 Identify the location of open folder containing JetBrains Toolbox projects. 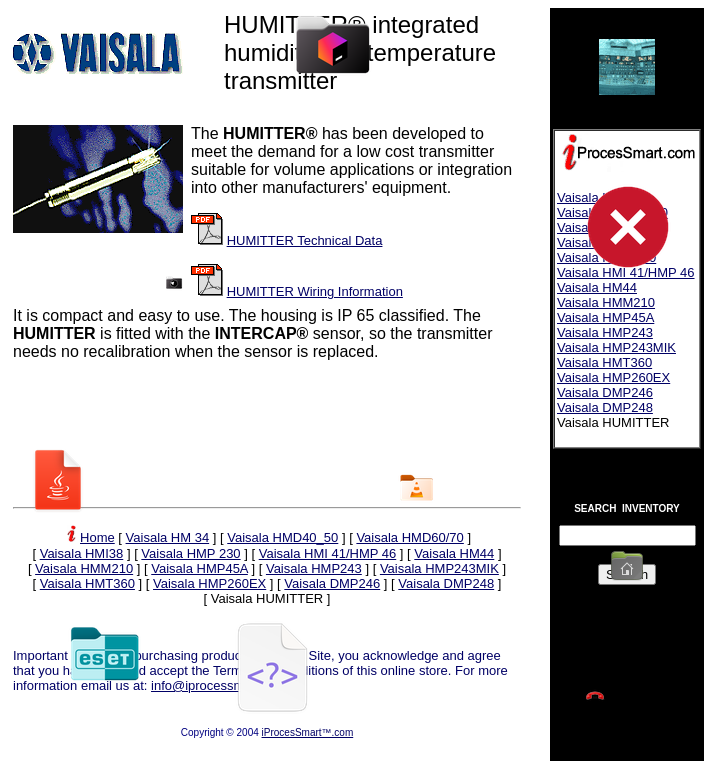
(332, 46).